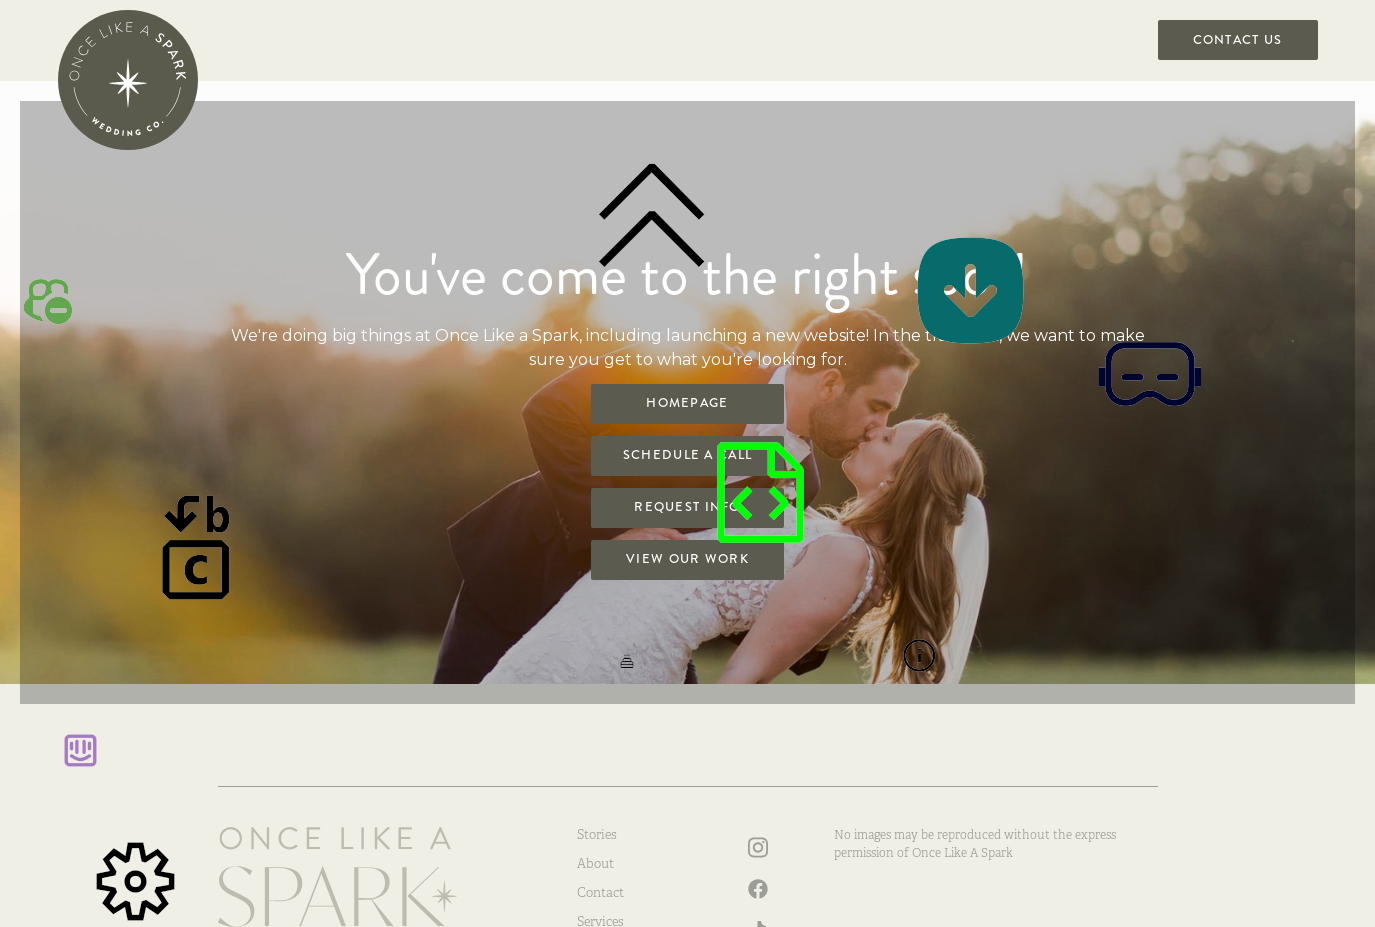 The image size is (1375, 927). Describe the element at coordinates (1150, 374) in the screenshot. I see `access virtual reality settings or features` at that location.